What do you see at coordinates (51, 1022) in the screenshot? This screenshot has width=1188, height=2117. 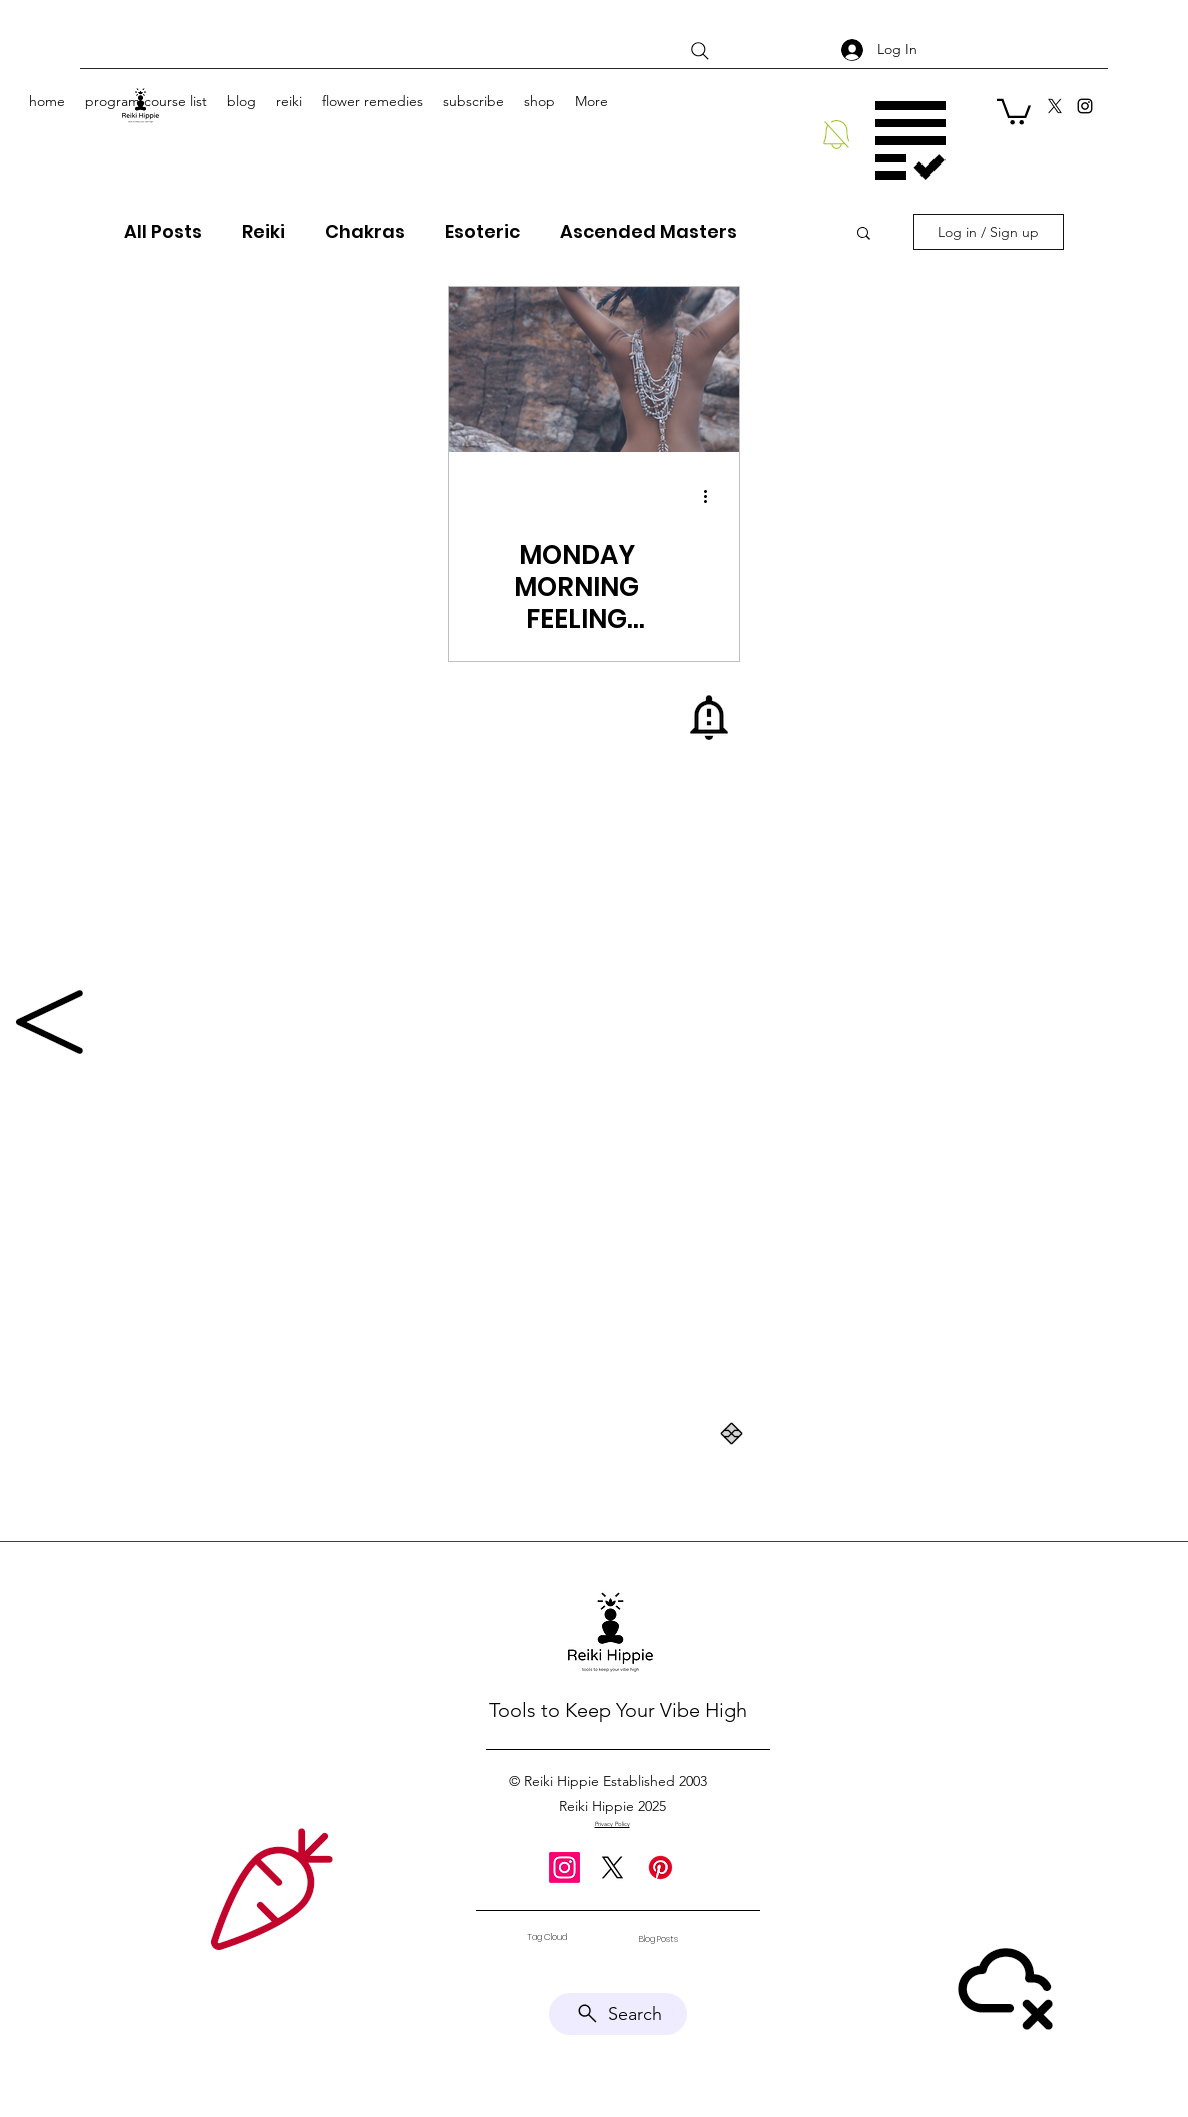 I see `navigate back to previous screen` at bounding box center [51, 1022].